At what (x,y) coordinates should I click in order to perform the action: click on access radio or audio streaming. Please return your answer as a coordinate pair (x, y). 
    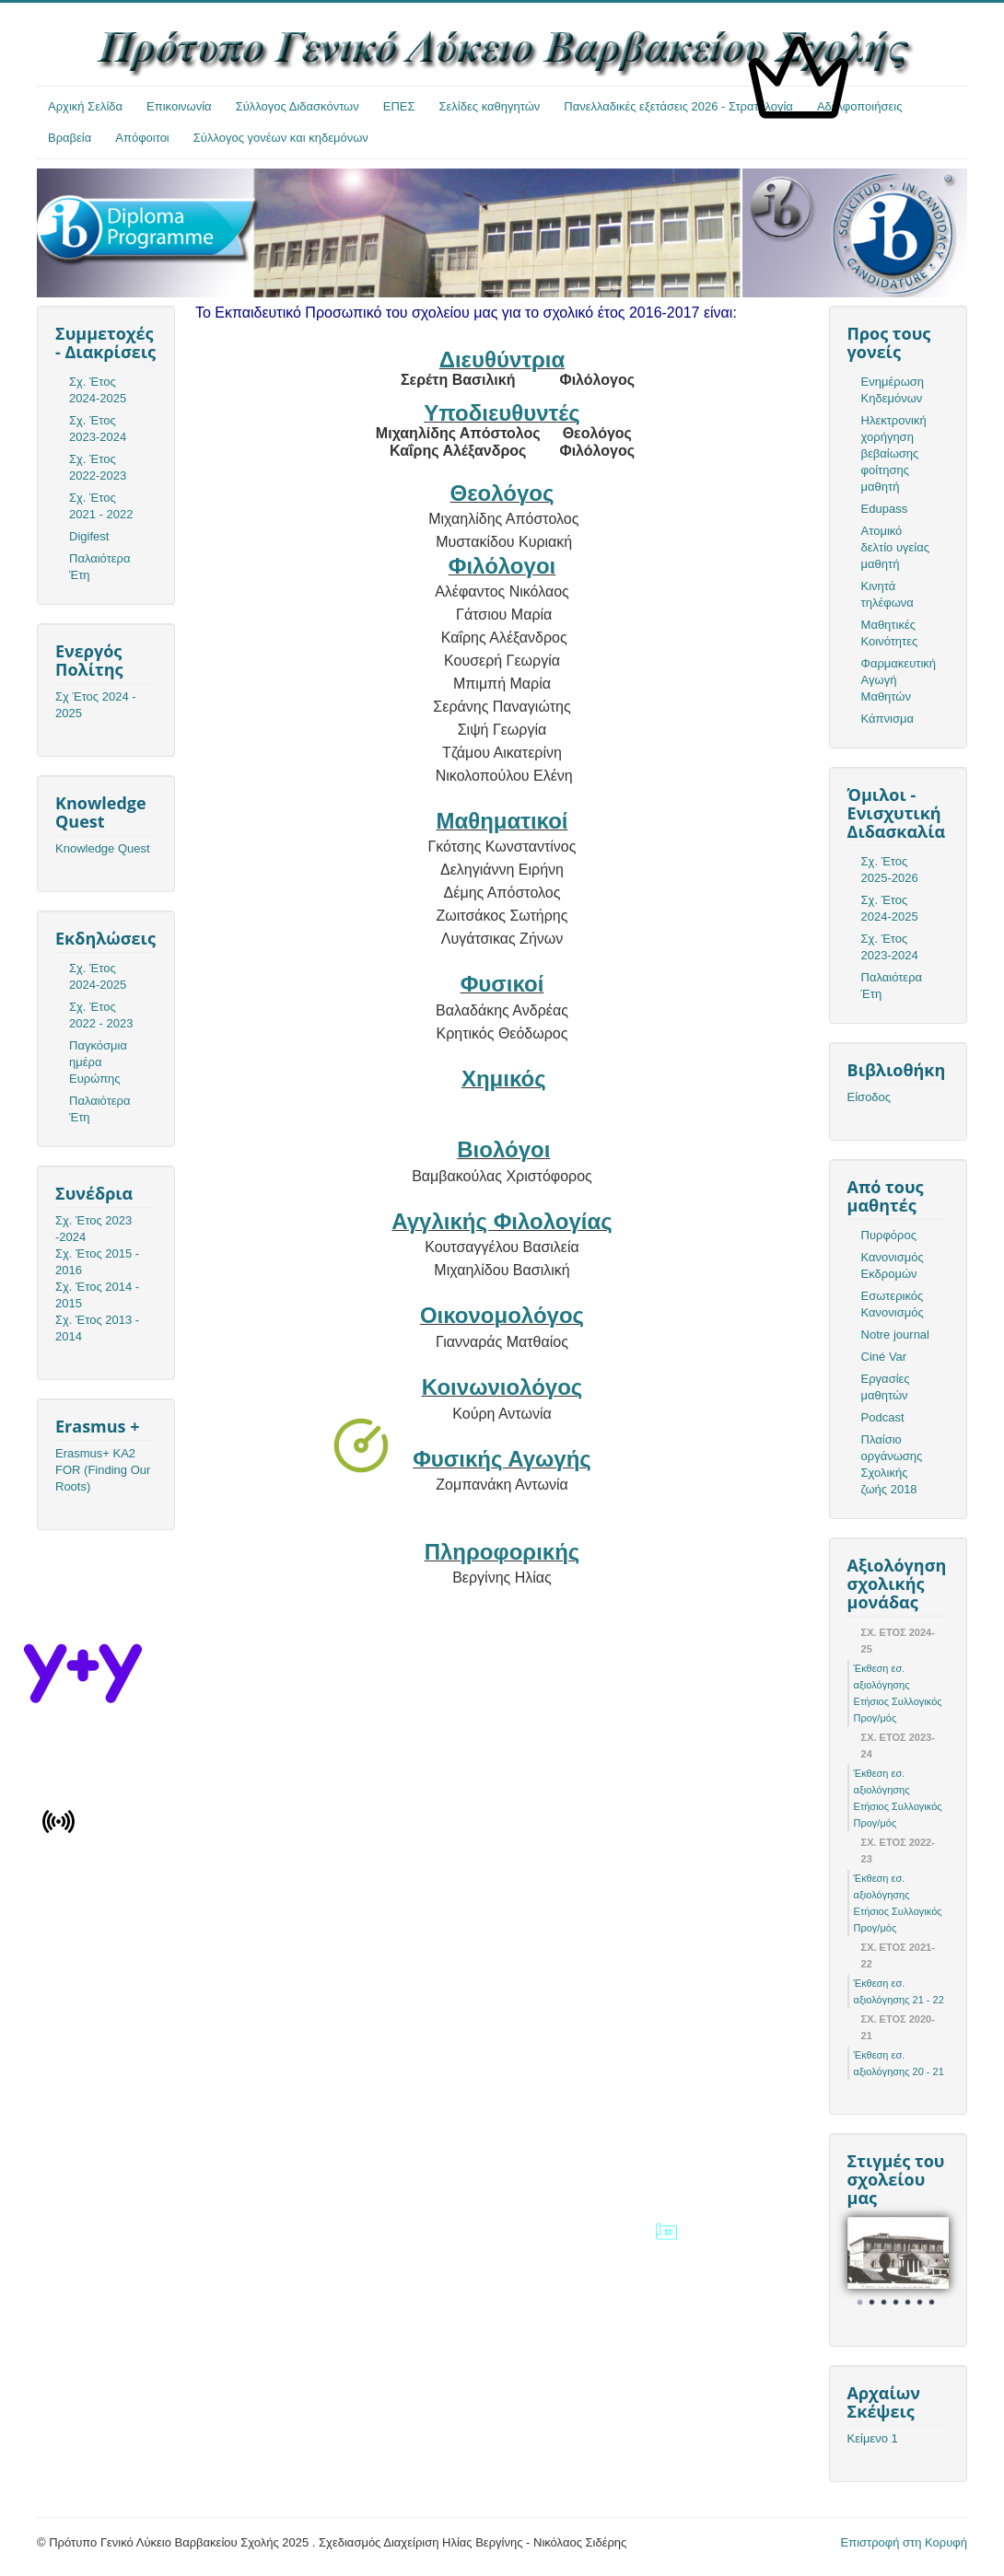
    Looking at the image, I should click on (58, 1821).